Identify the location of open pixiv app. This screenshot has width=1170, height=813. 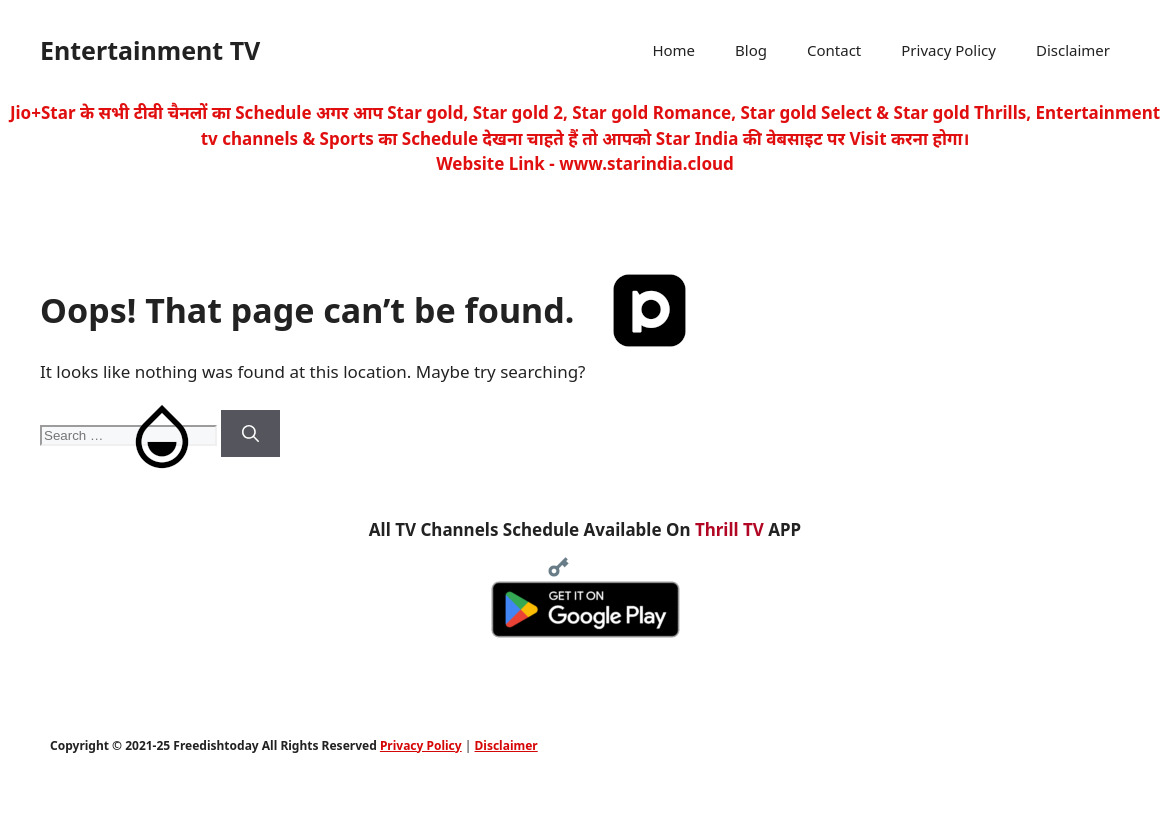
(649, 310).